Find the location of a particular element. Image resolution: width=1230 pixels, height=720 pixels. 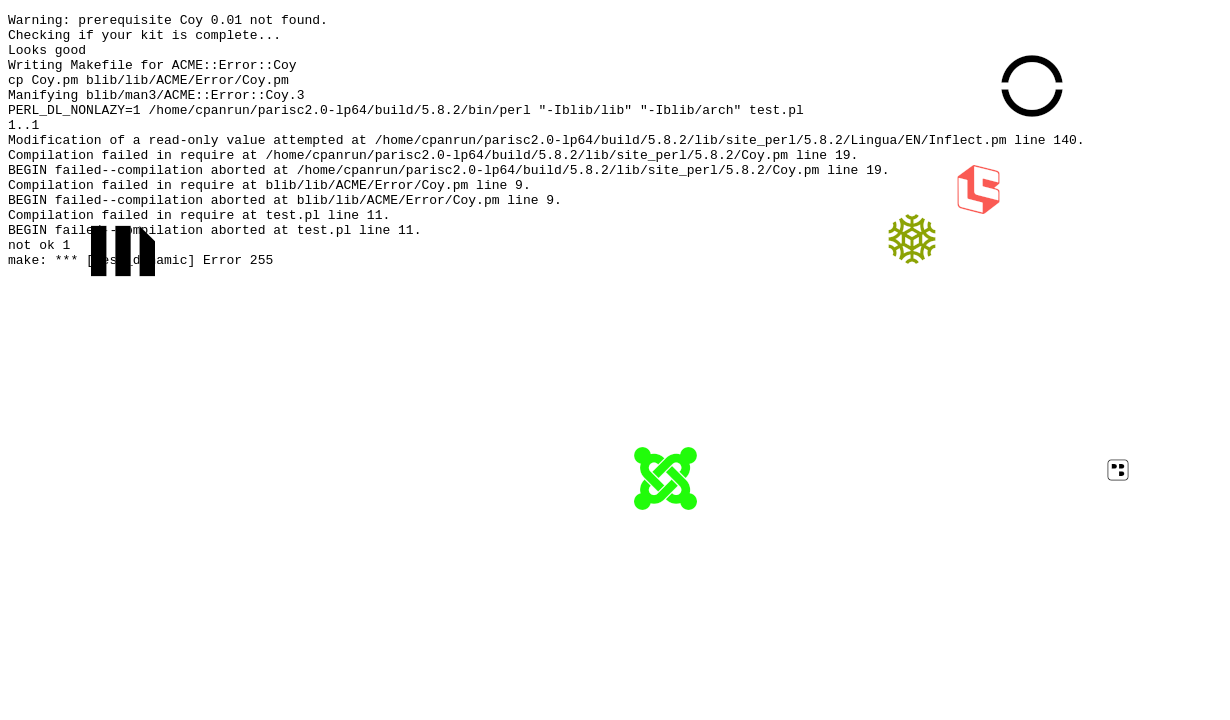

indicates content is loading is located at coordinates (1032, 86).